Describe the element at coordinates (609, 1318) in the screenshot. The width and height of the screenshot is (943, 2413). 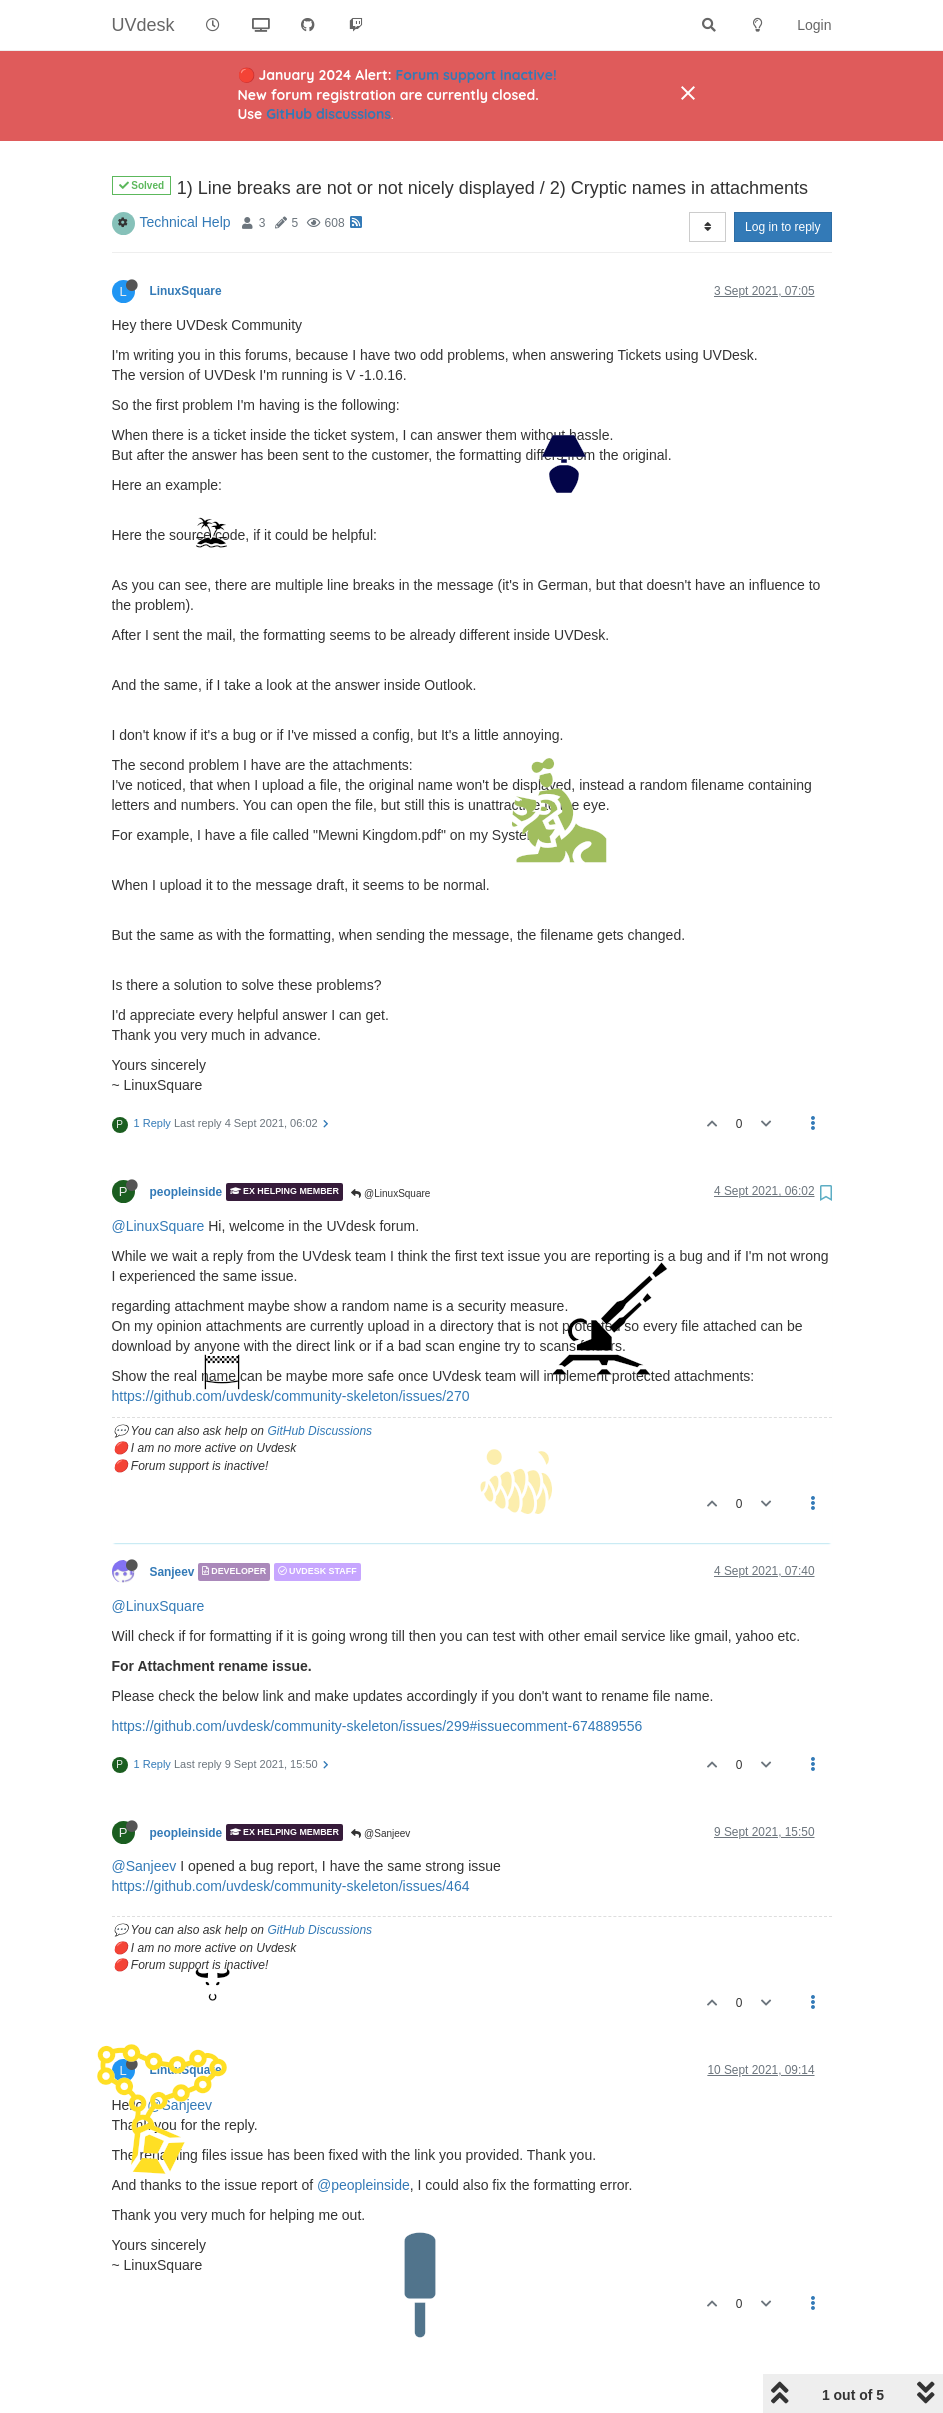
I see `anti-aircraft gun unit or defense structure in a strategy game` at that location.